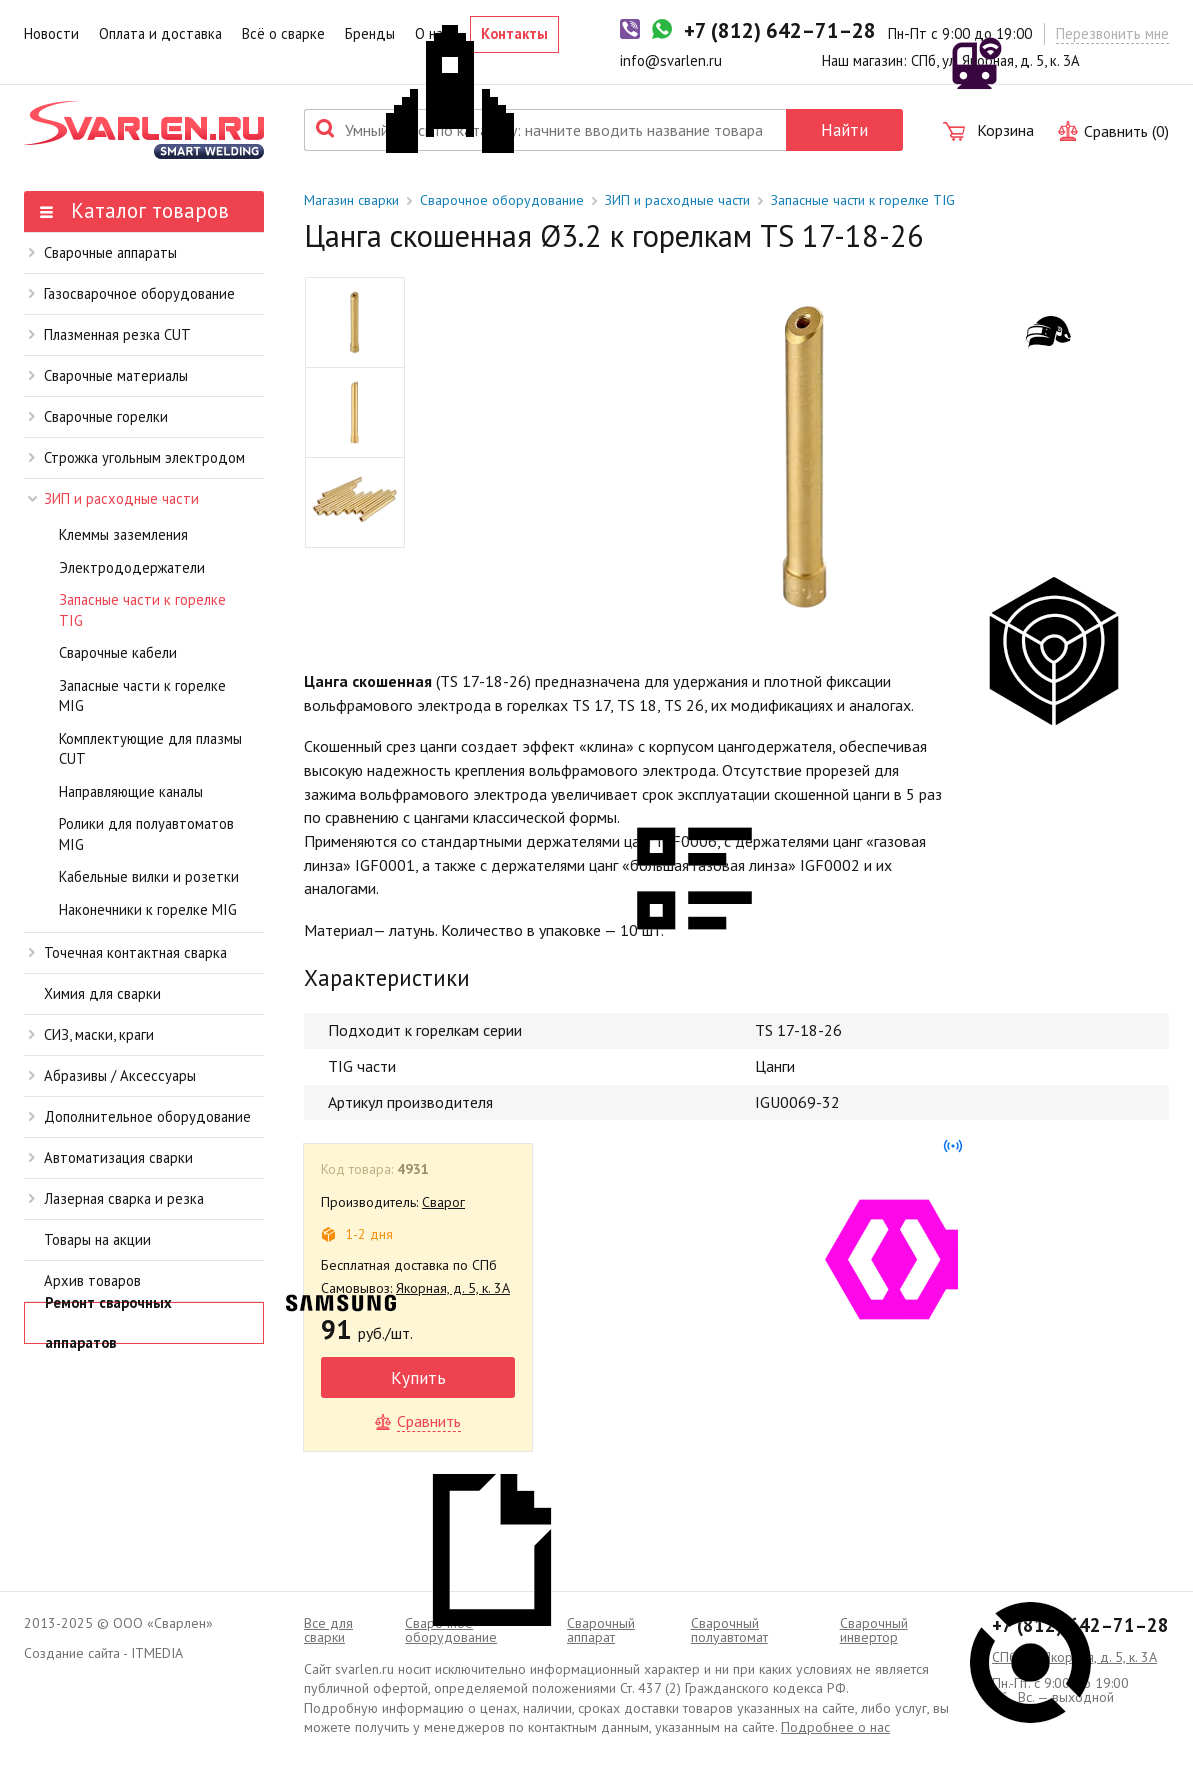  I want to click on keycloak identity and access management platform, so click(891, 1259).